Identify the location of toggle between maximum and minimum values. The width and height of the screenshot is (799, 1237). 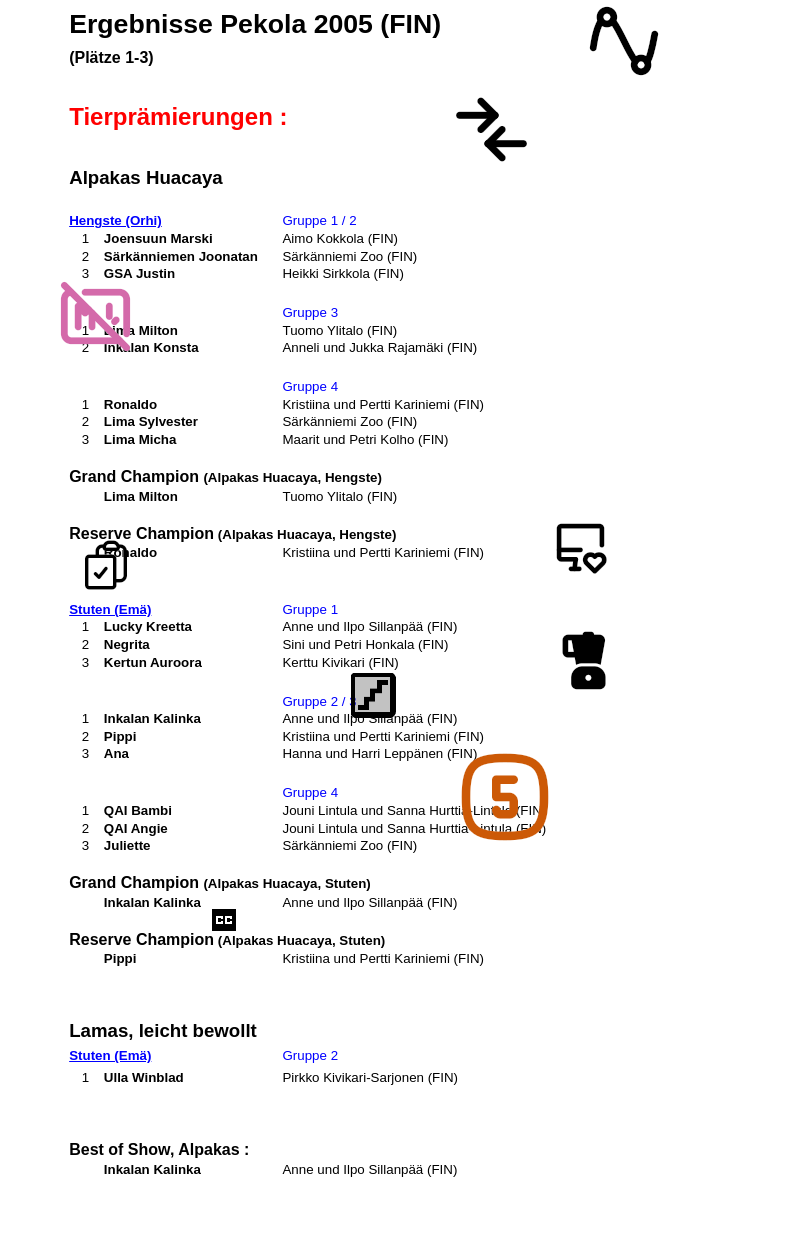
(624, 41).